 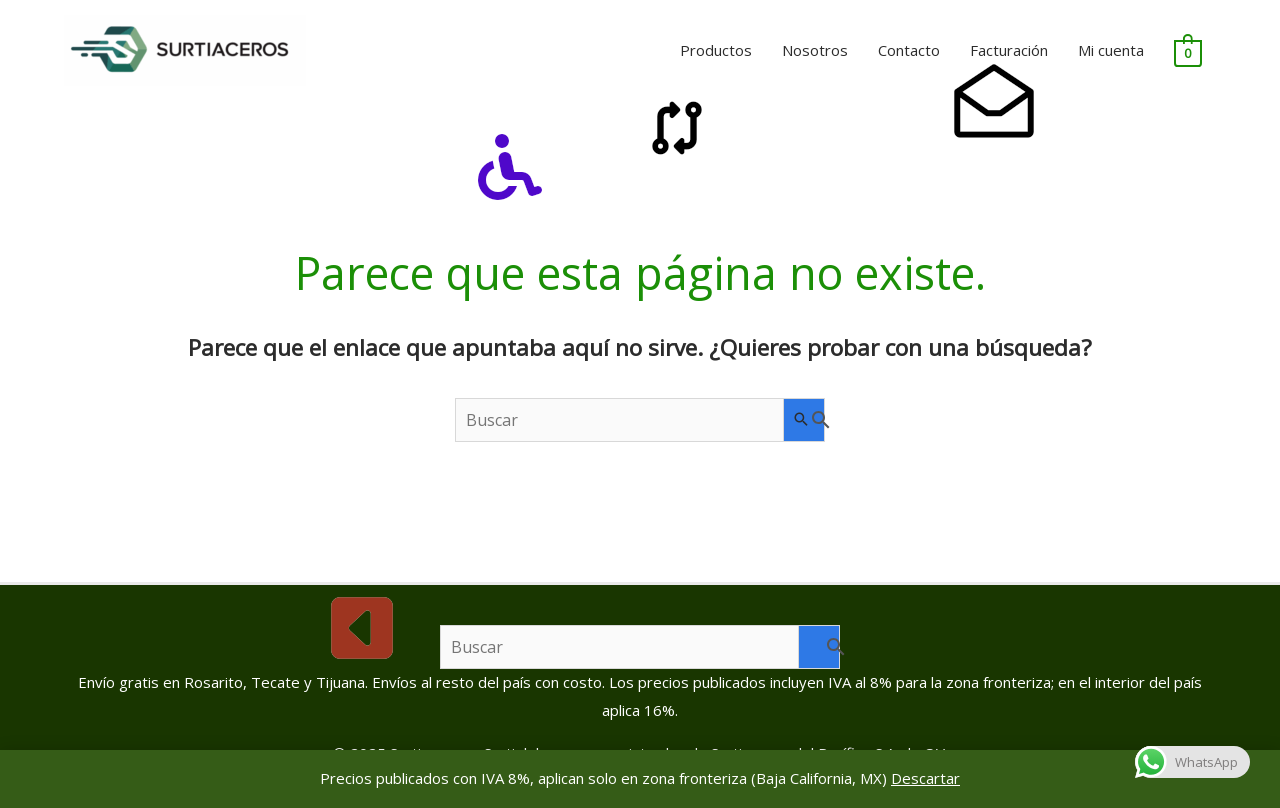 I want to click on indicates wheelchair accessible facilities, so click(x=510, y=168).